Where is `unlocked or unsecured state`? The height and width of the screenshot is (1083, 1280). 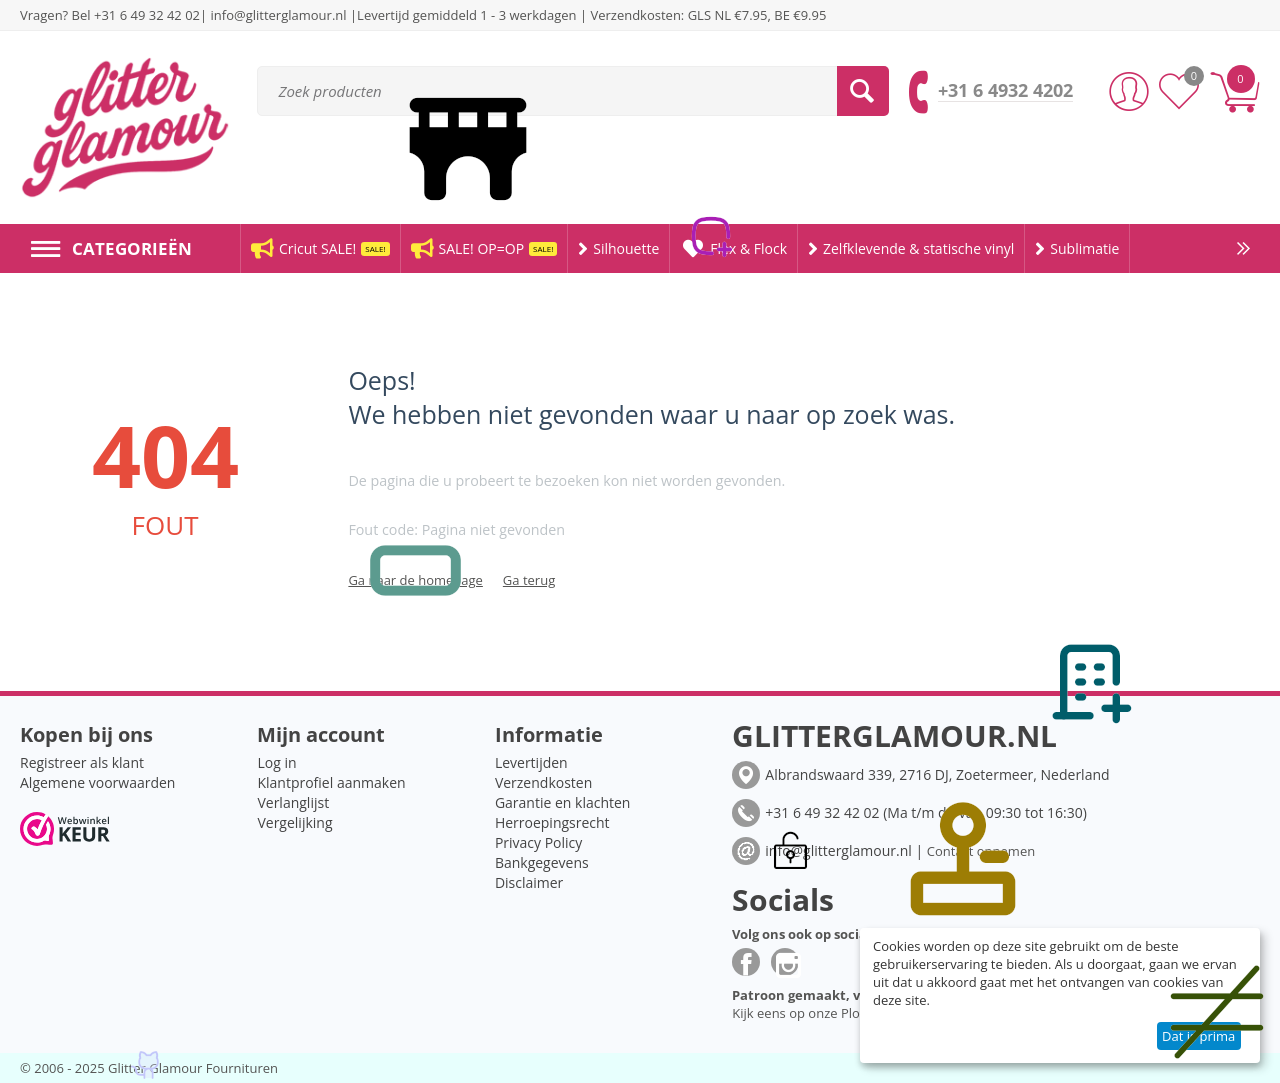
unlocked or unsecured state is located at coordinates (790, 852).